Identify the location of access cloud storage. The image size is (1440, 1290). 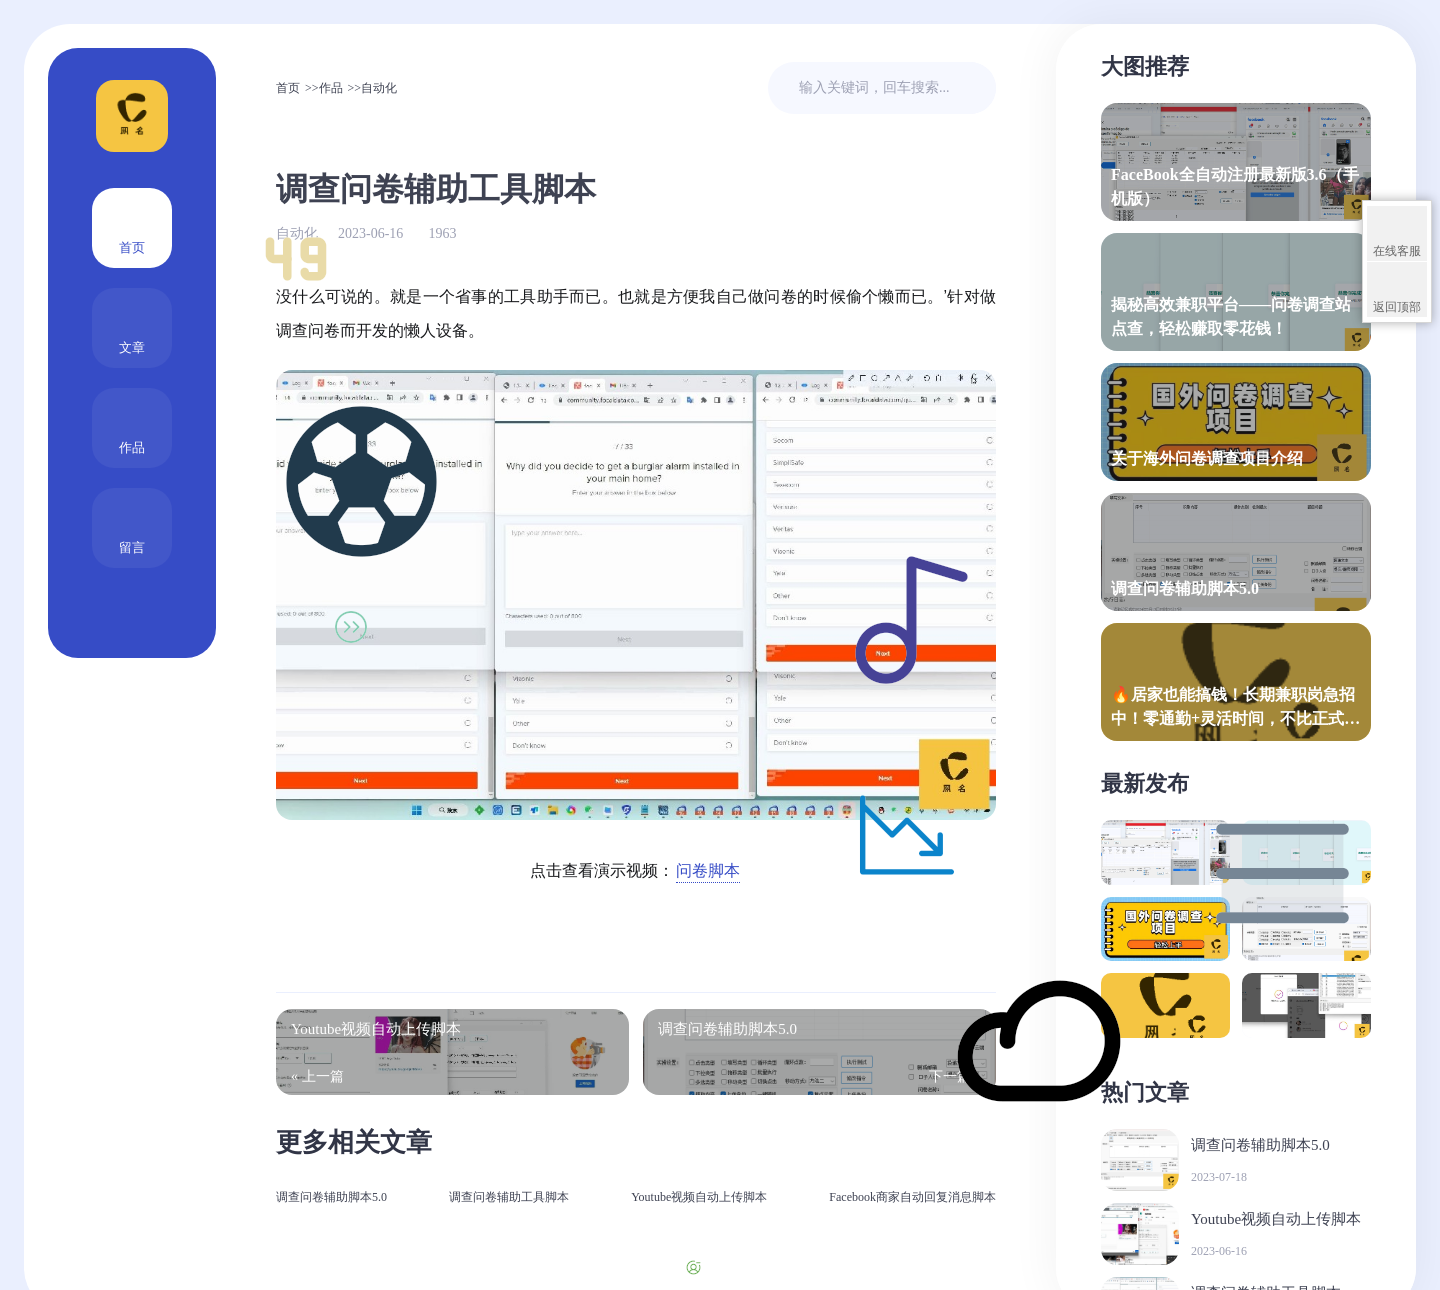
(1039, 1041).